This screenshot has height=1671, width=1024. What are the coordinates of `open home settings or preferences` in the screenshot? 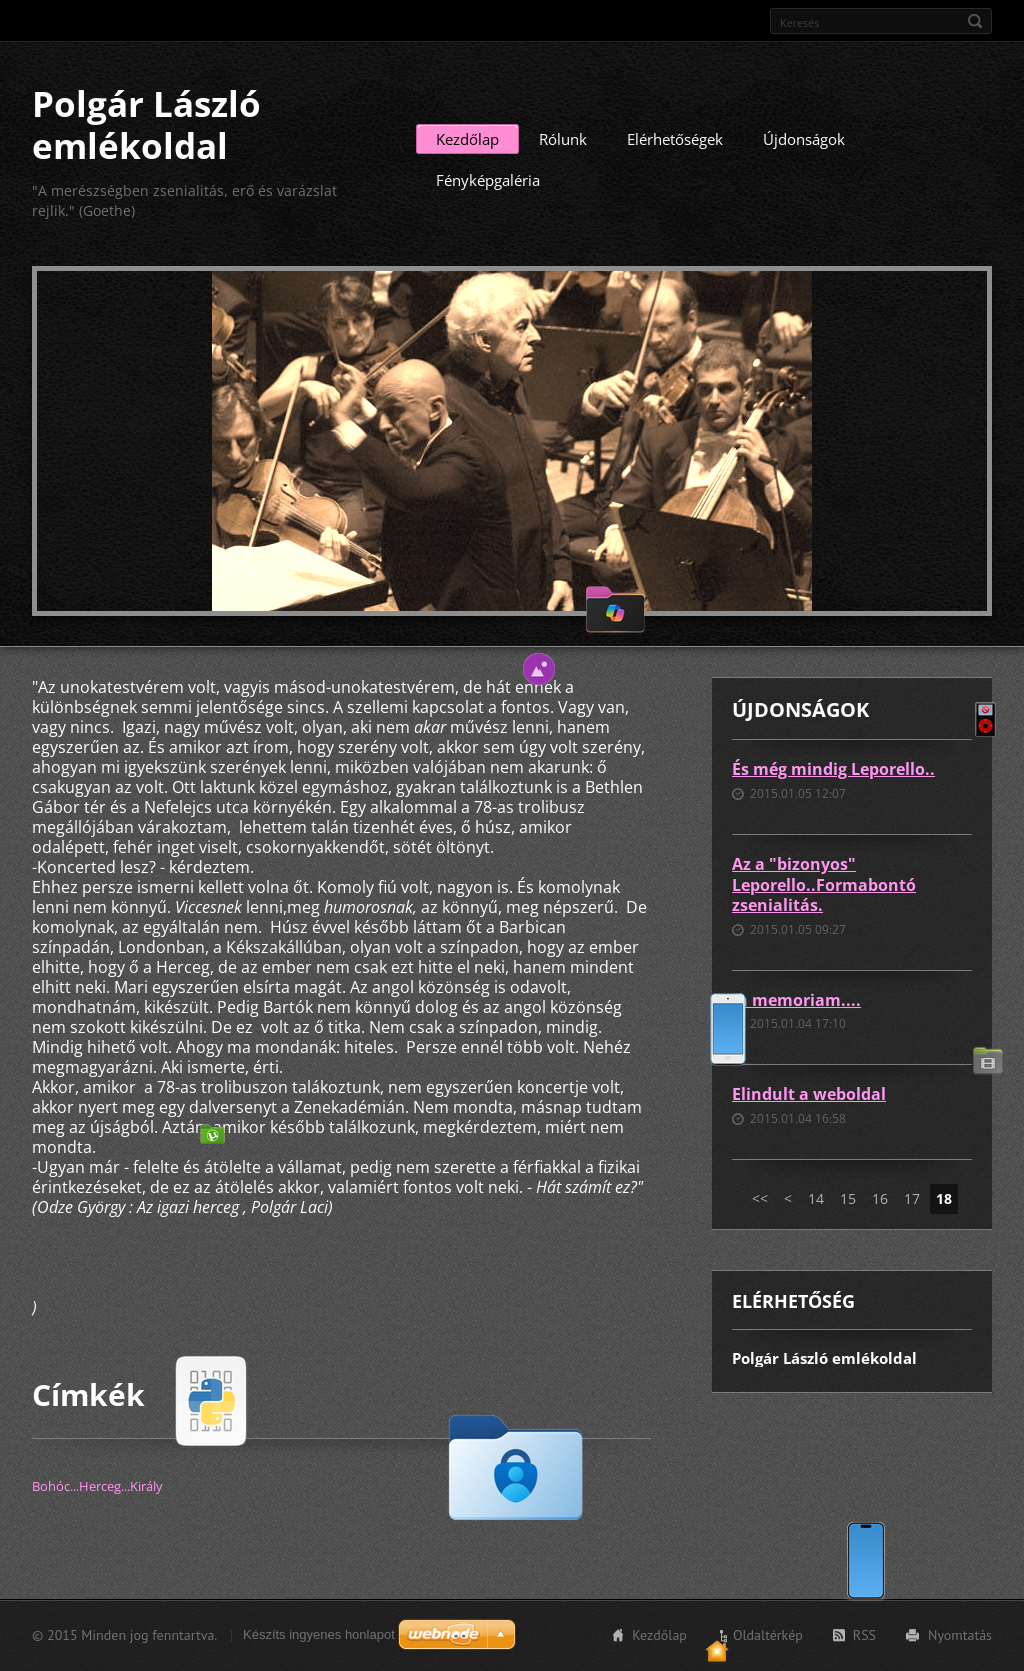 It's located at (717, 1651).